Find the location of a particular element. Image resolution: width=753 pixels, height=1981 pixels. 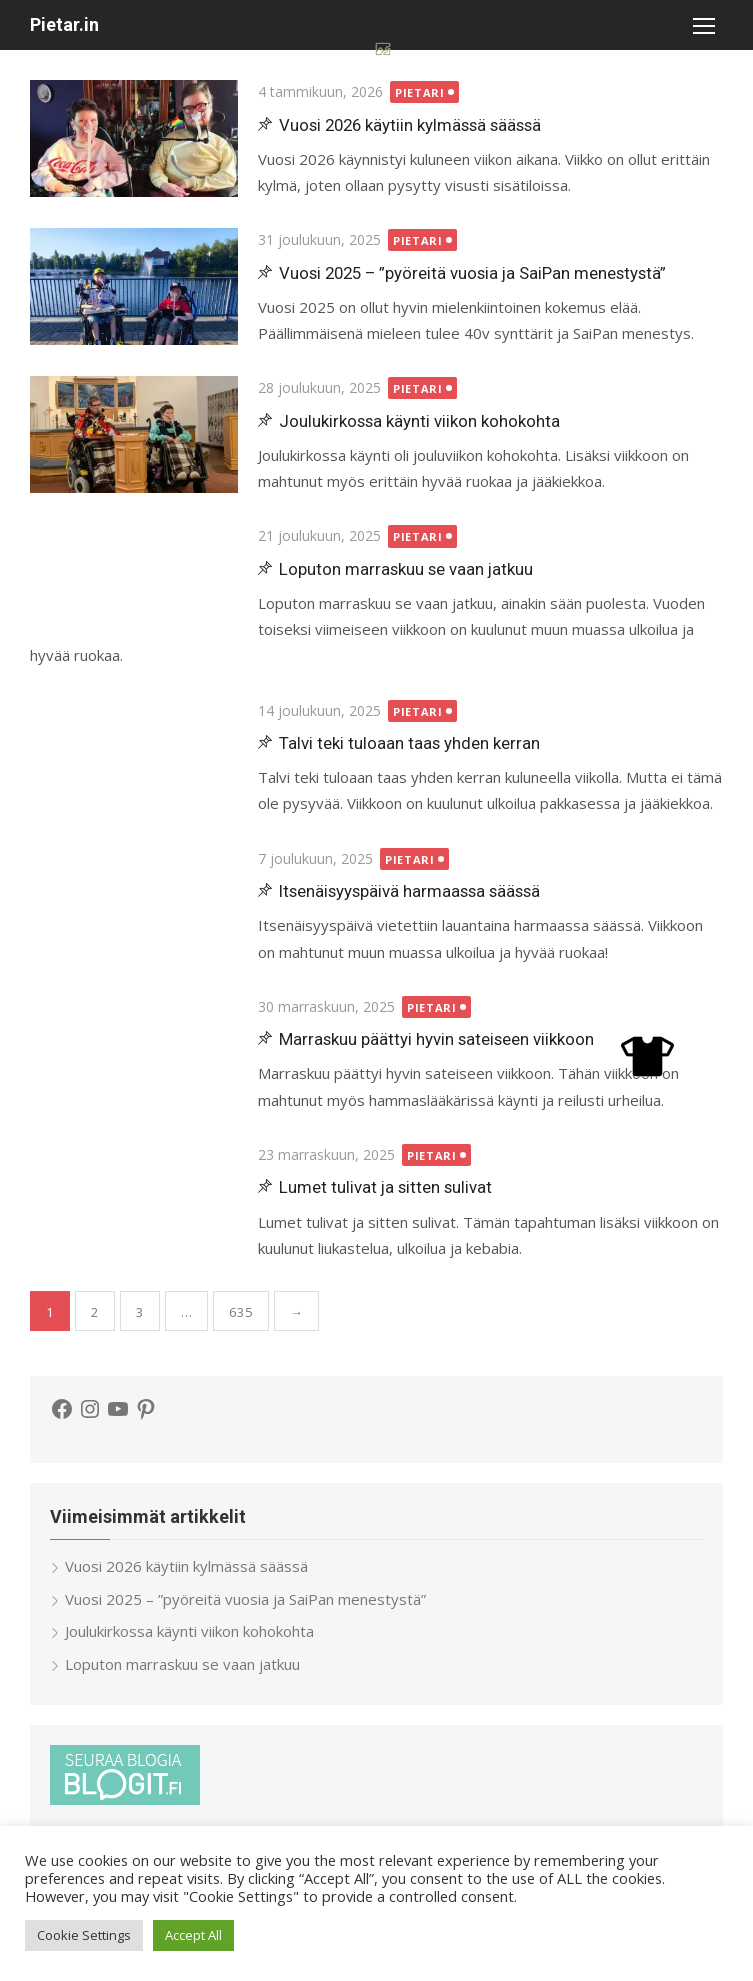

indicates a broken or corrupted image file is located at coordinates (383, 49).